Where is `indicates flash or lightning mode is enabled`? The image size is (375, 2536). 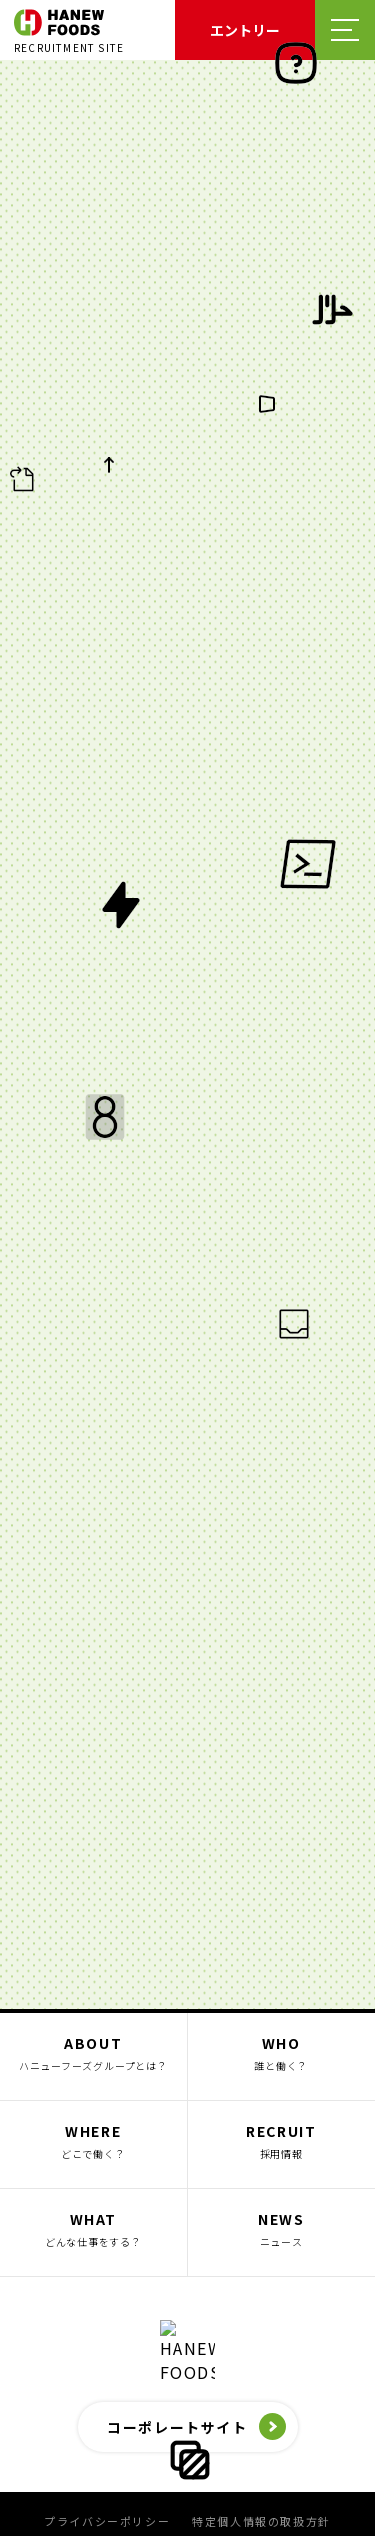 indicates flash or lightning mode is enabled is located at coordinates (121, 905).